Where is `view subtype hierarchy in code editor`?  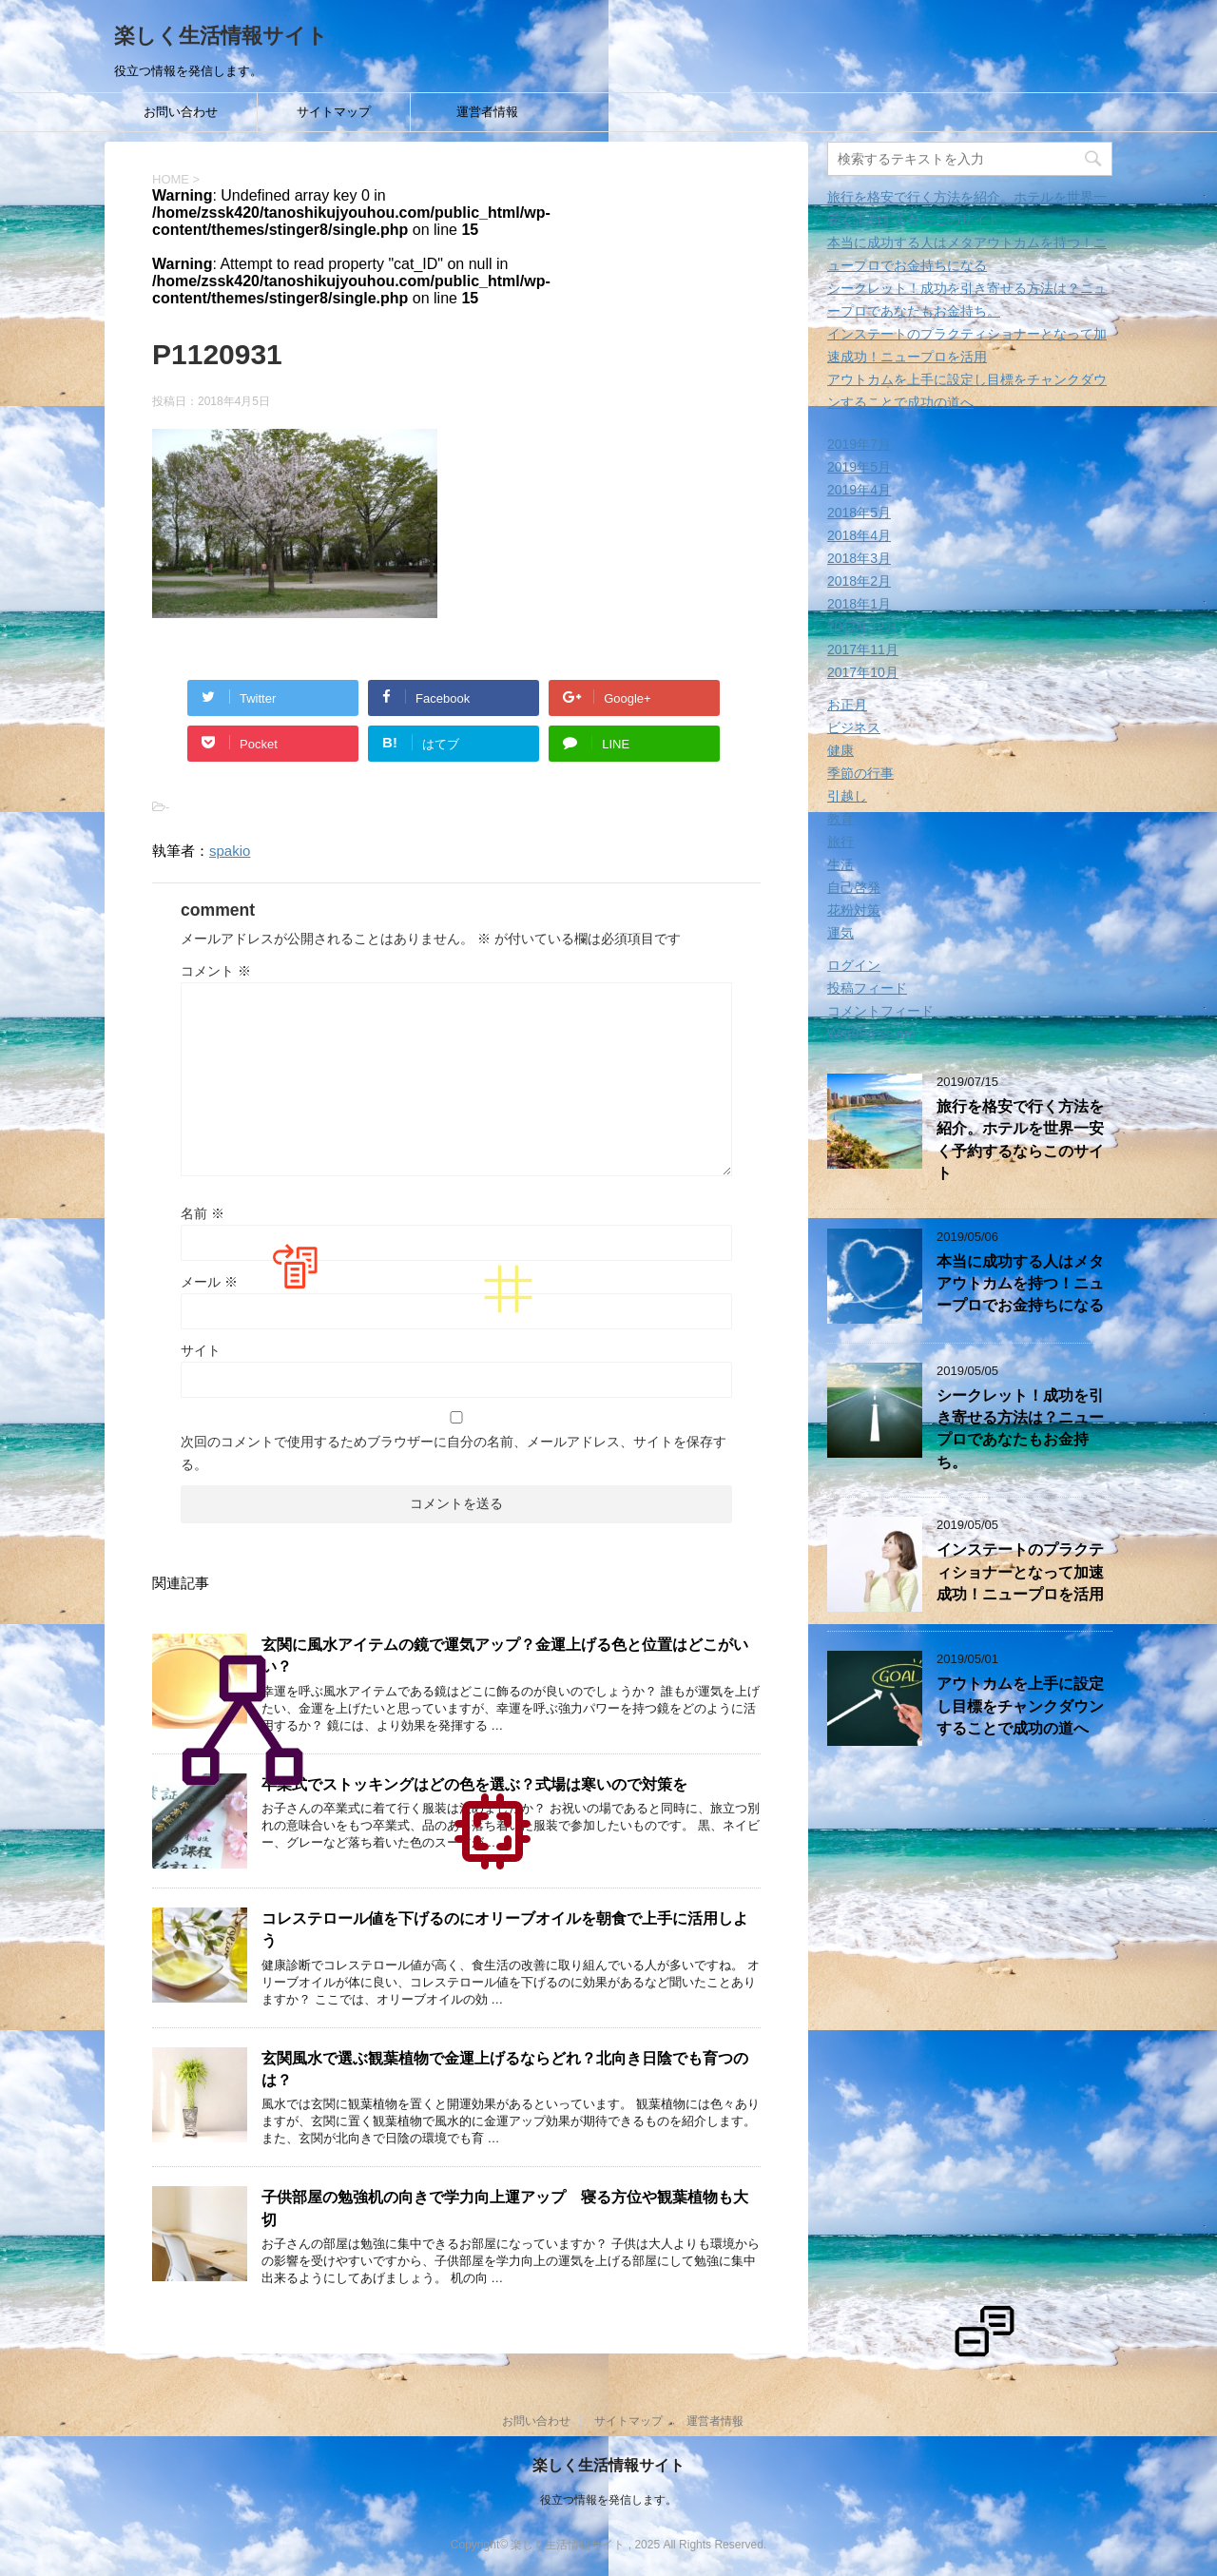
view subtype hierarchy in code editor is located at coordinates (247, 1720).